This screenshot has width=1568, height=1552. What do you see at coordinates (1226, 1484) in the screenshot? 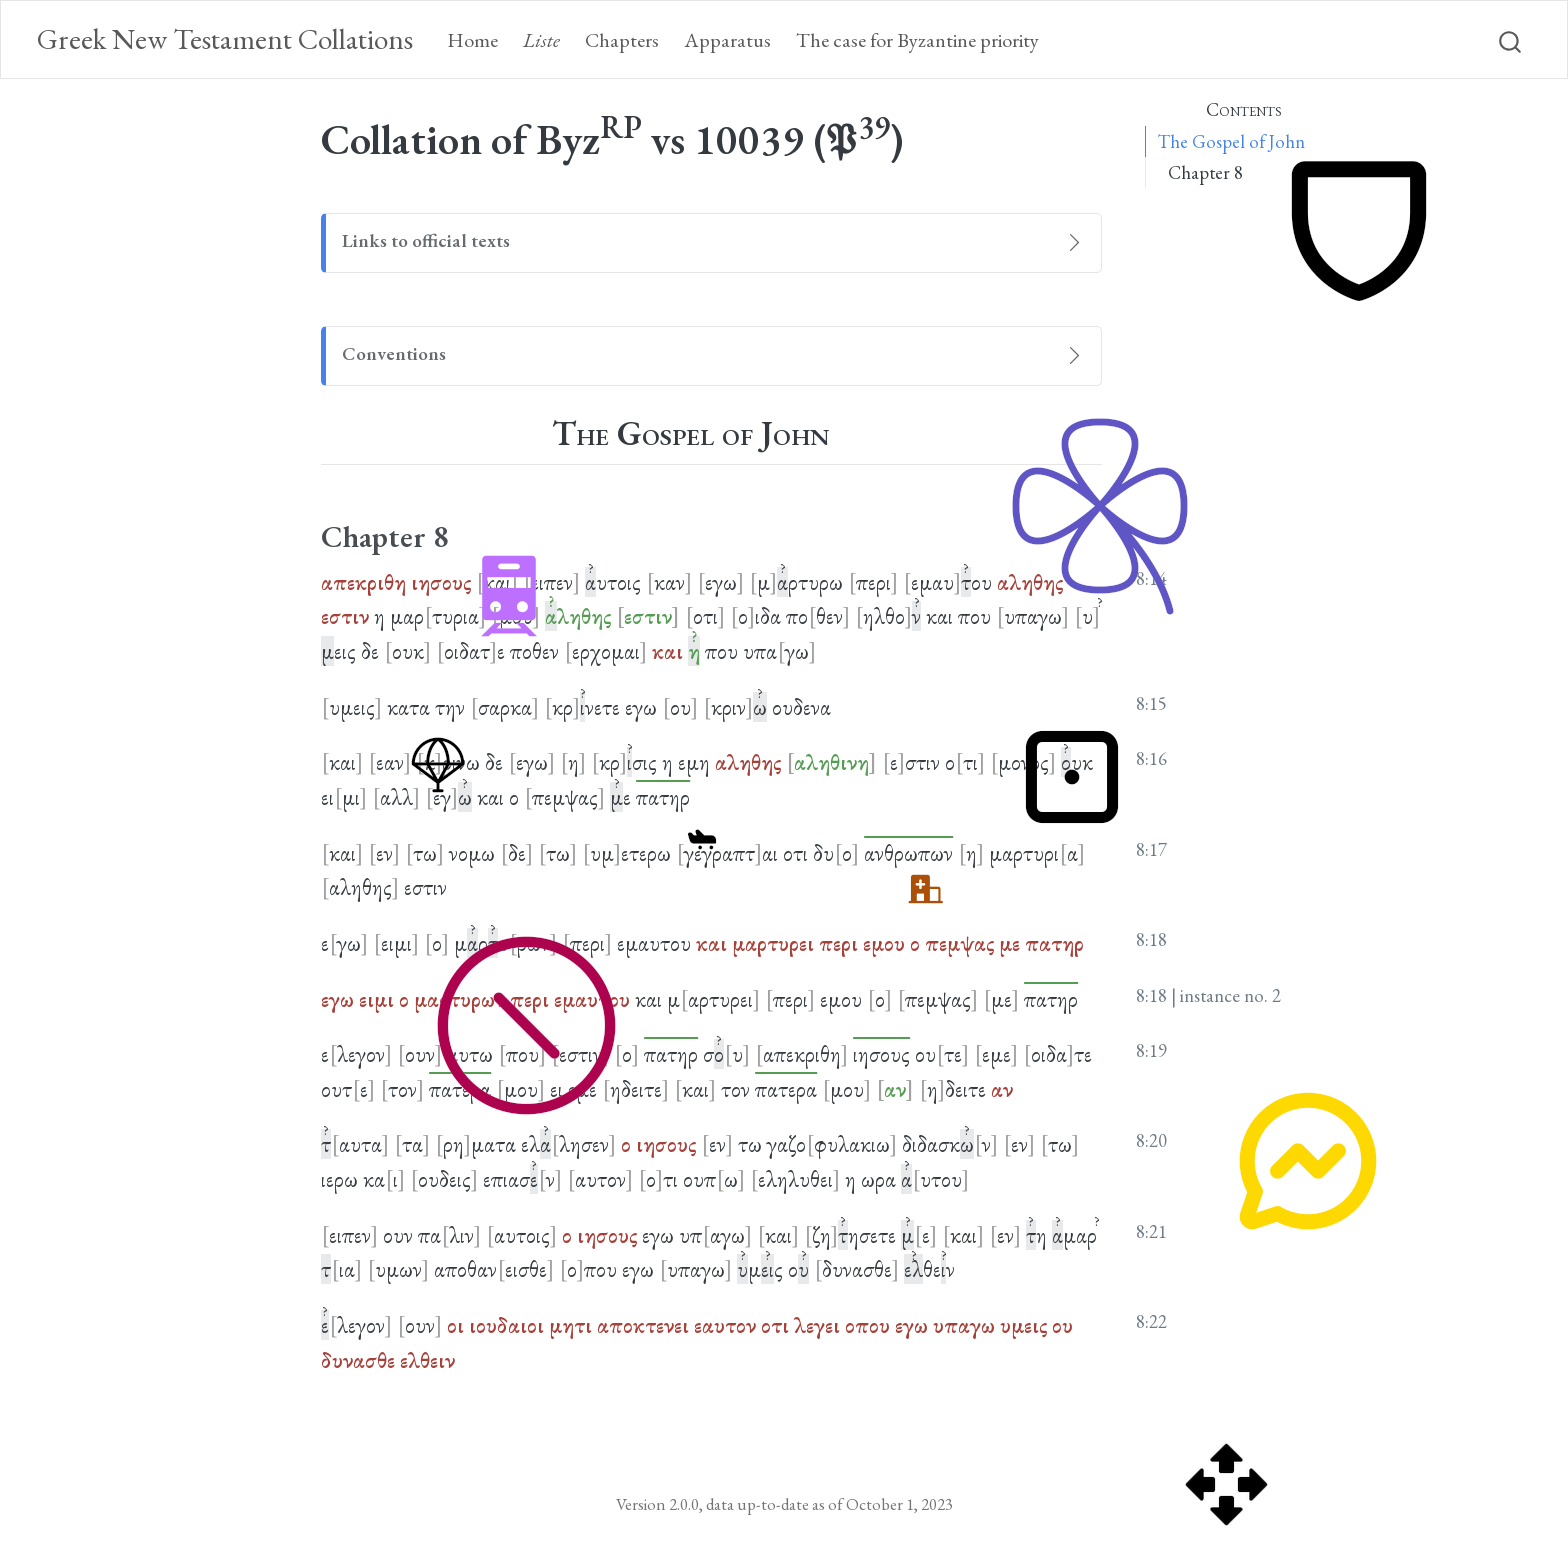
I see `move or reposition an element` at bounding box center [1226, 1484].